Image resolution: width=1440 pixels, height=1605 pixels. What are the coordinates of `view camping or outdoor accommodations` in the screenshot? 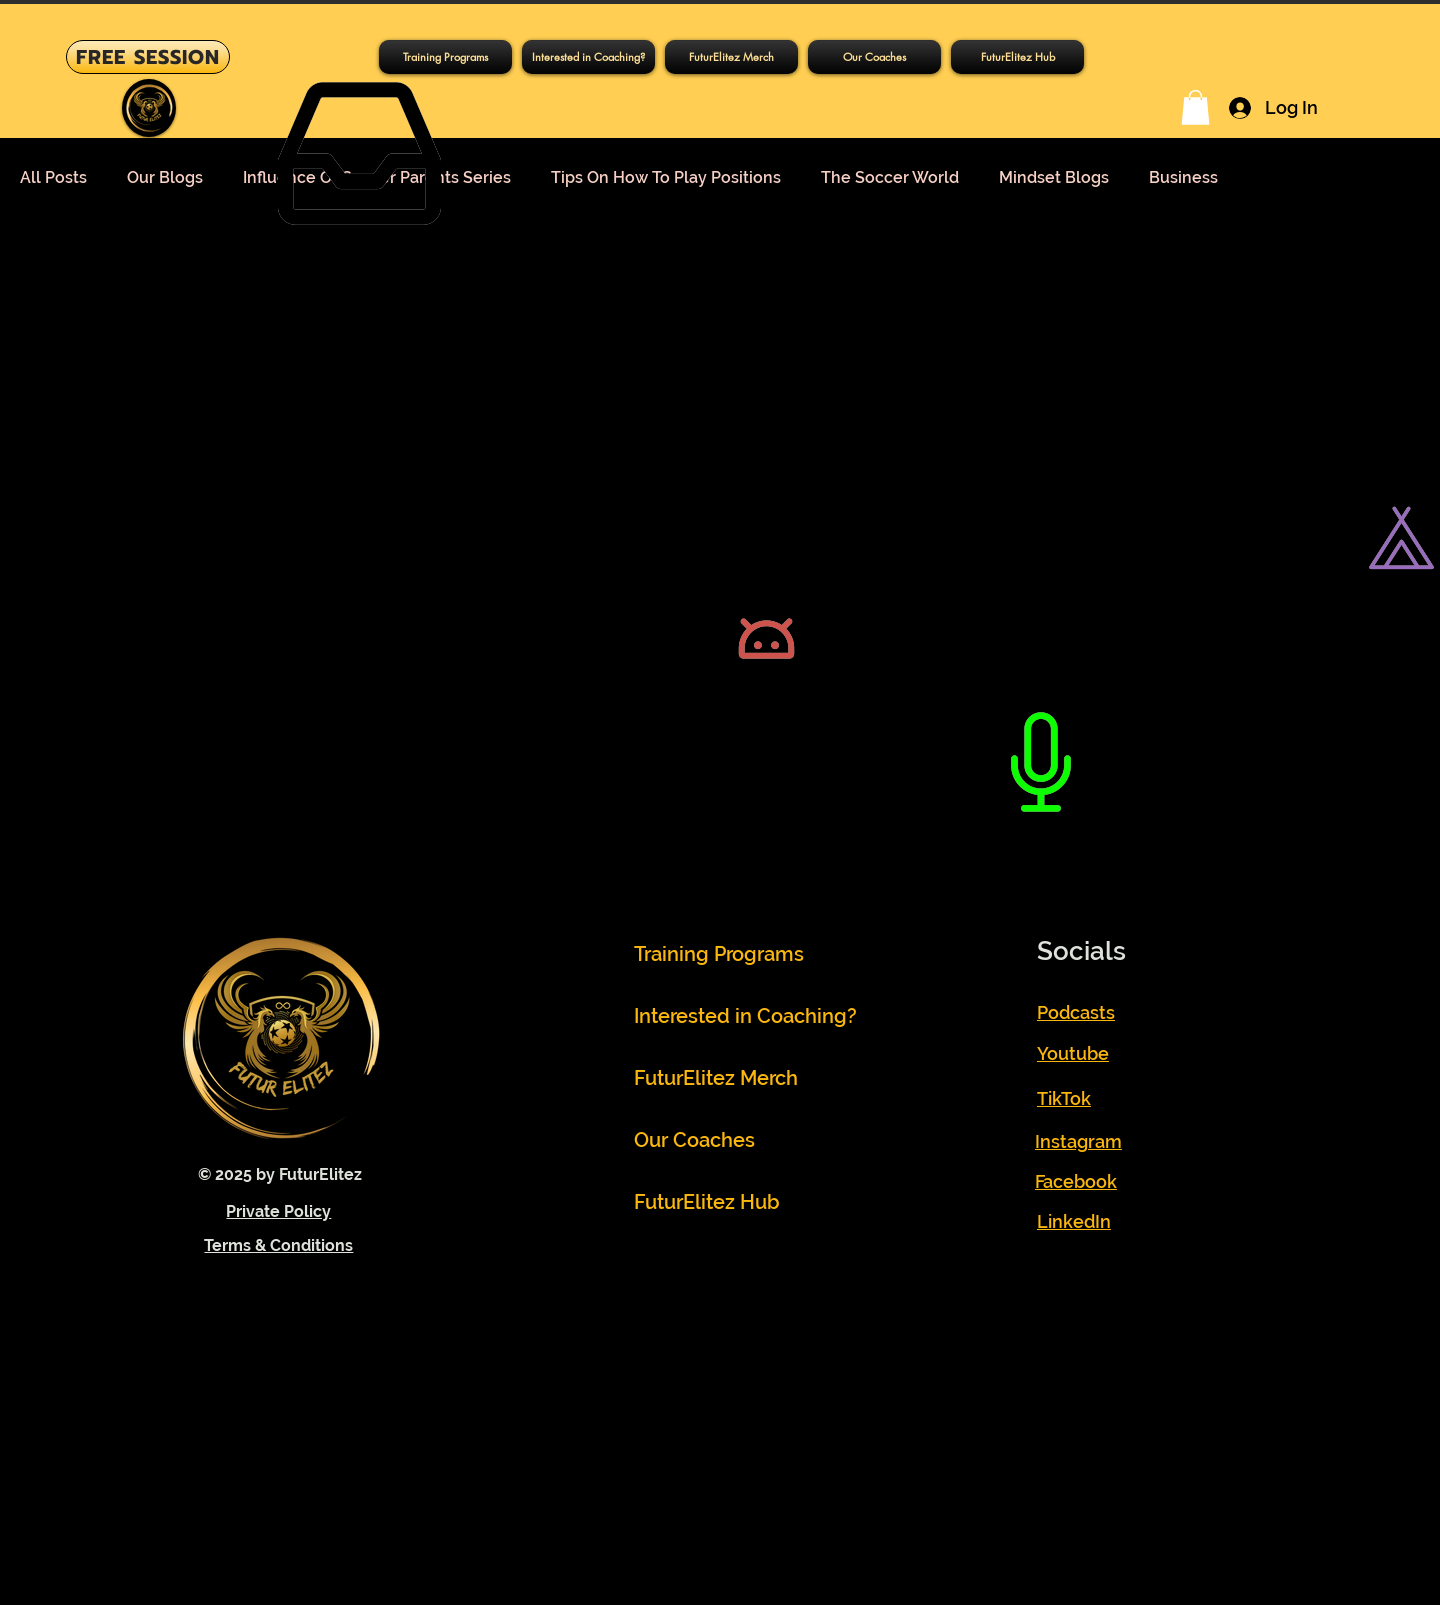 It's located at (1401, 541).